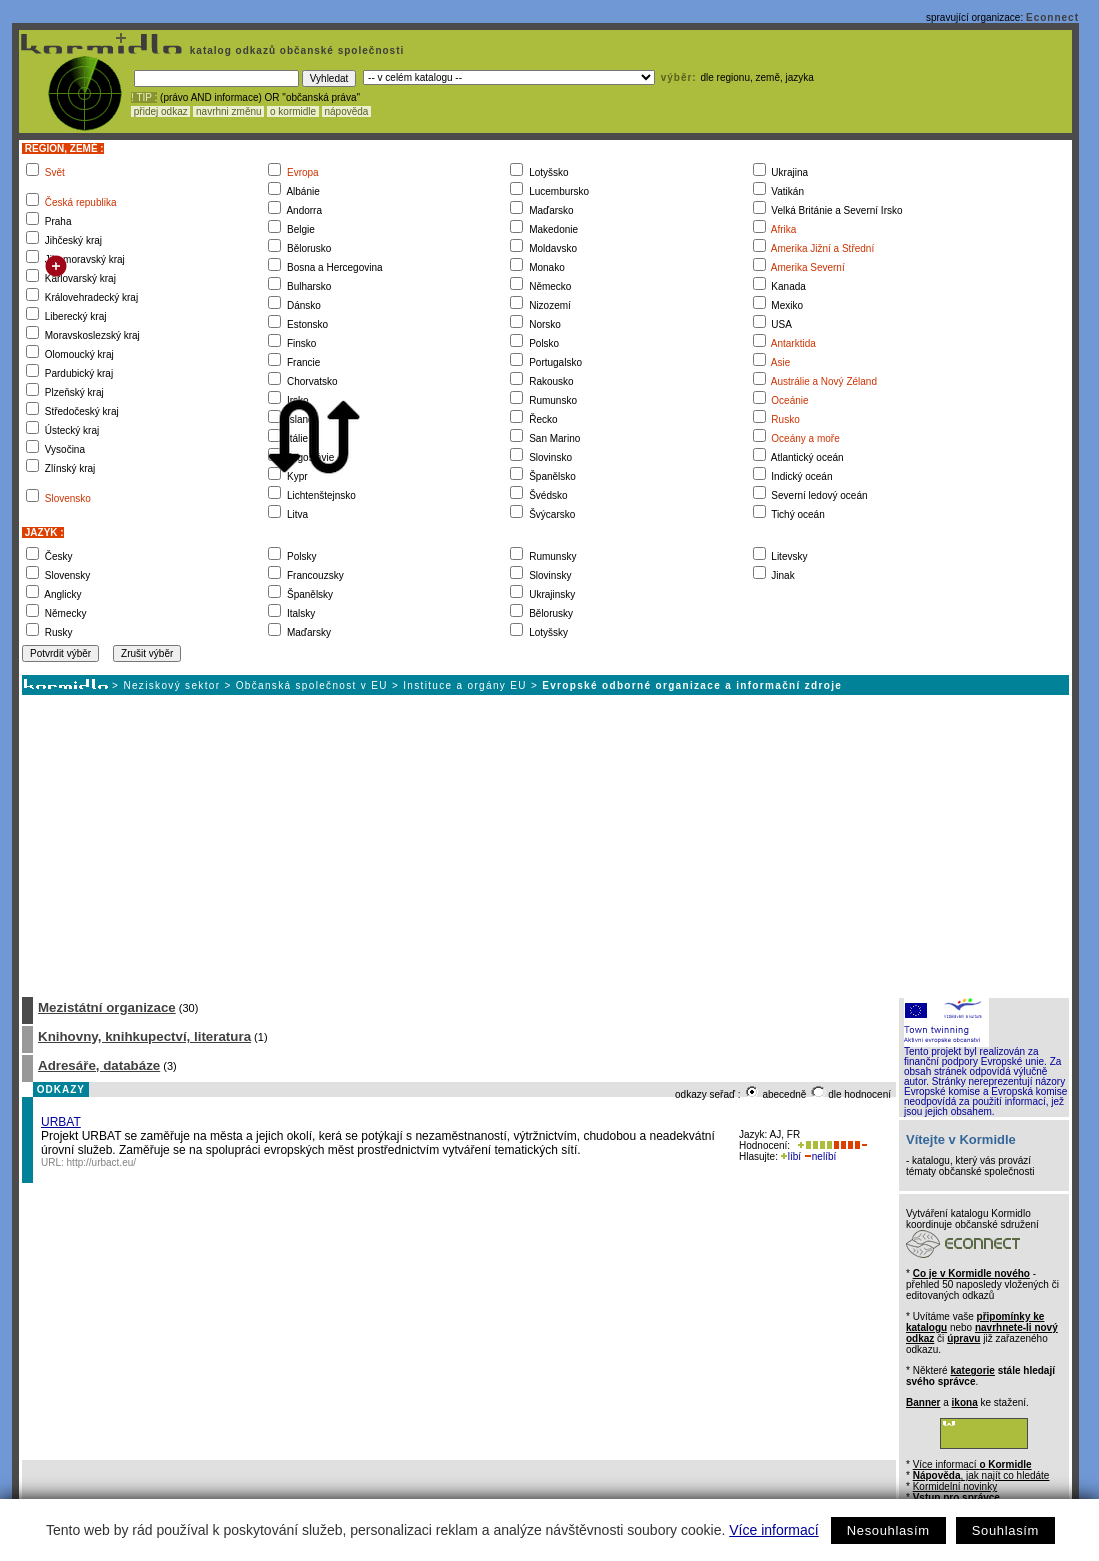 The height and width of the screenshot is (1561, 1099). Describe the element at coordinates (314, 439) in the screenshot. I see `swap or switch between active calls` at that location.